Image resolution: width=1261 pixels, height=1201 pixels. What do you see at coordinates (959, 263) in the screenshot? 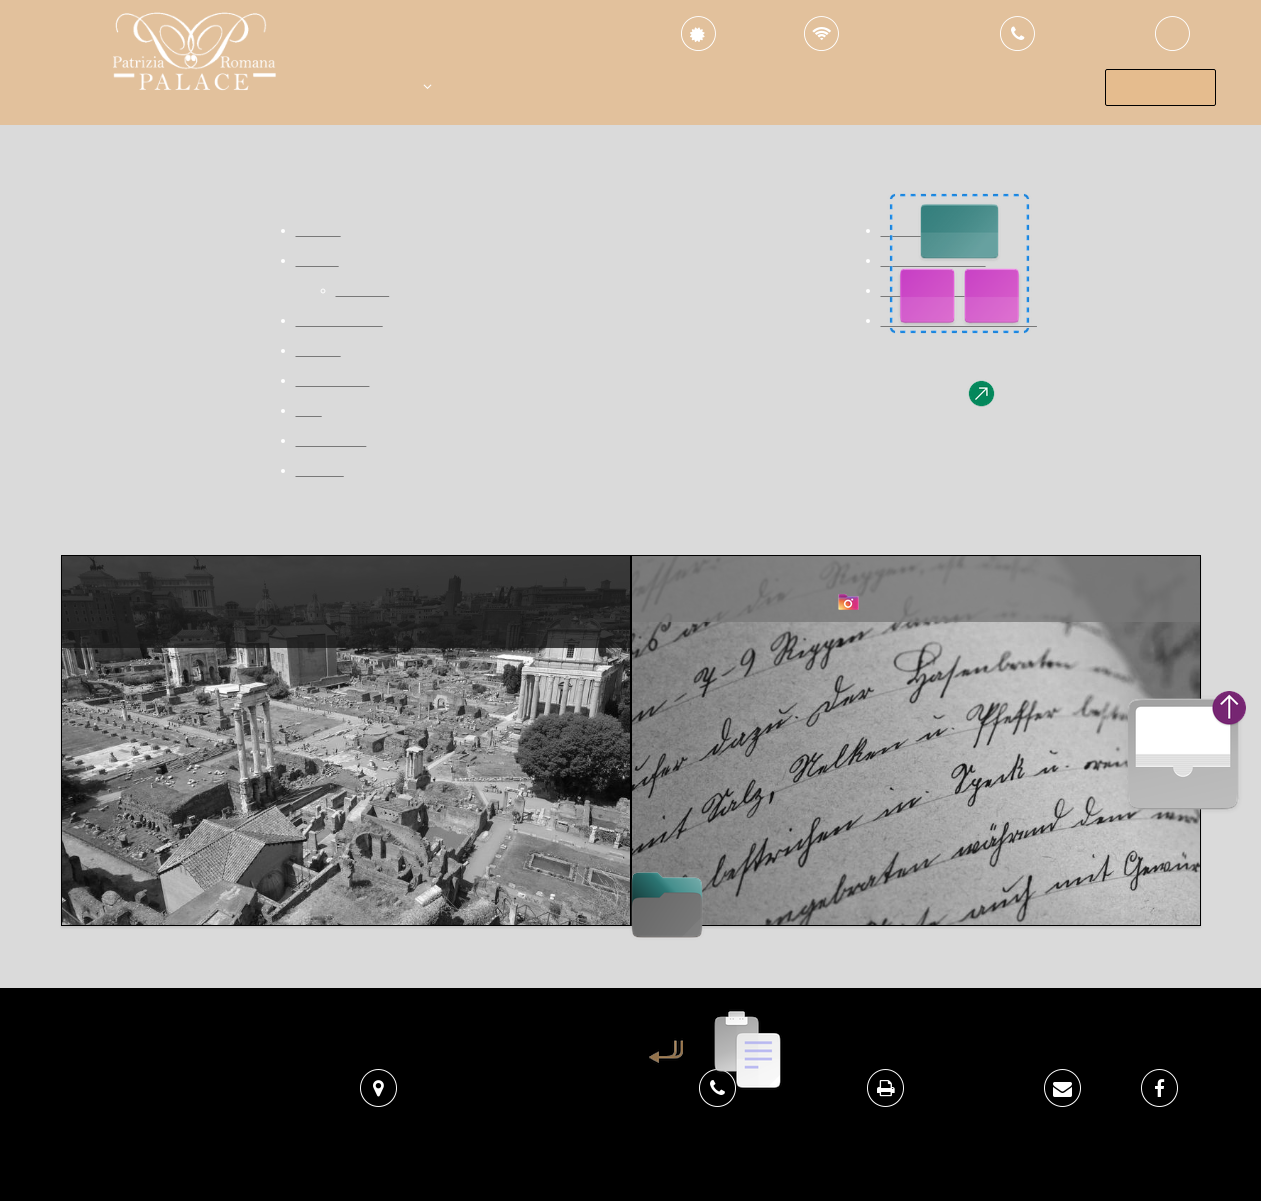
I see `select all items in the current view` at bounding box center [959, 263].